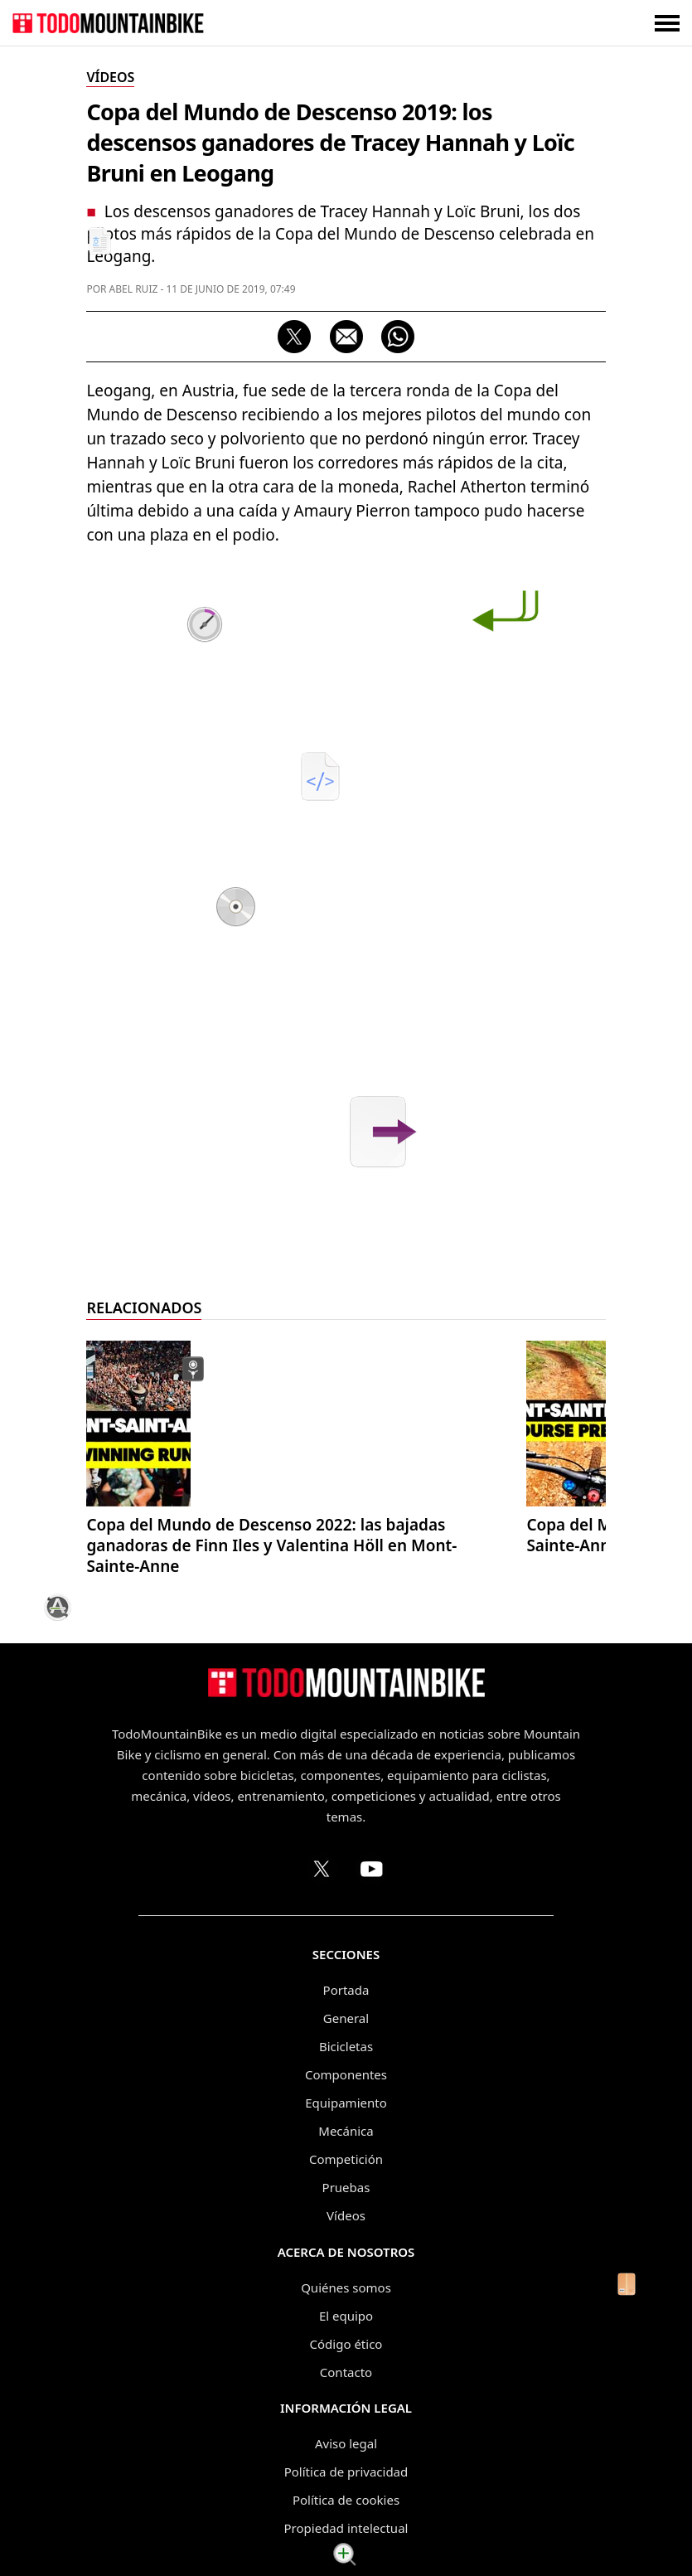 The height and width of the screenshot is (2576, 692). What do you see at coordinates (235, 906) in the screenshot?
I see `access DVD-ROM drive` at bounding box center [235, 906].